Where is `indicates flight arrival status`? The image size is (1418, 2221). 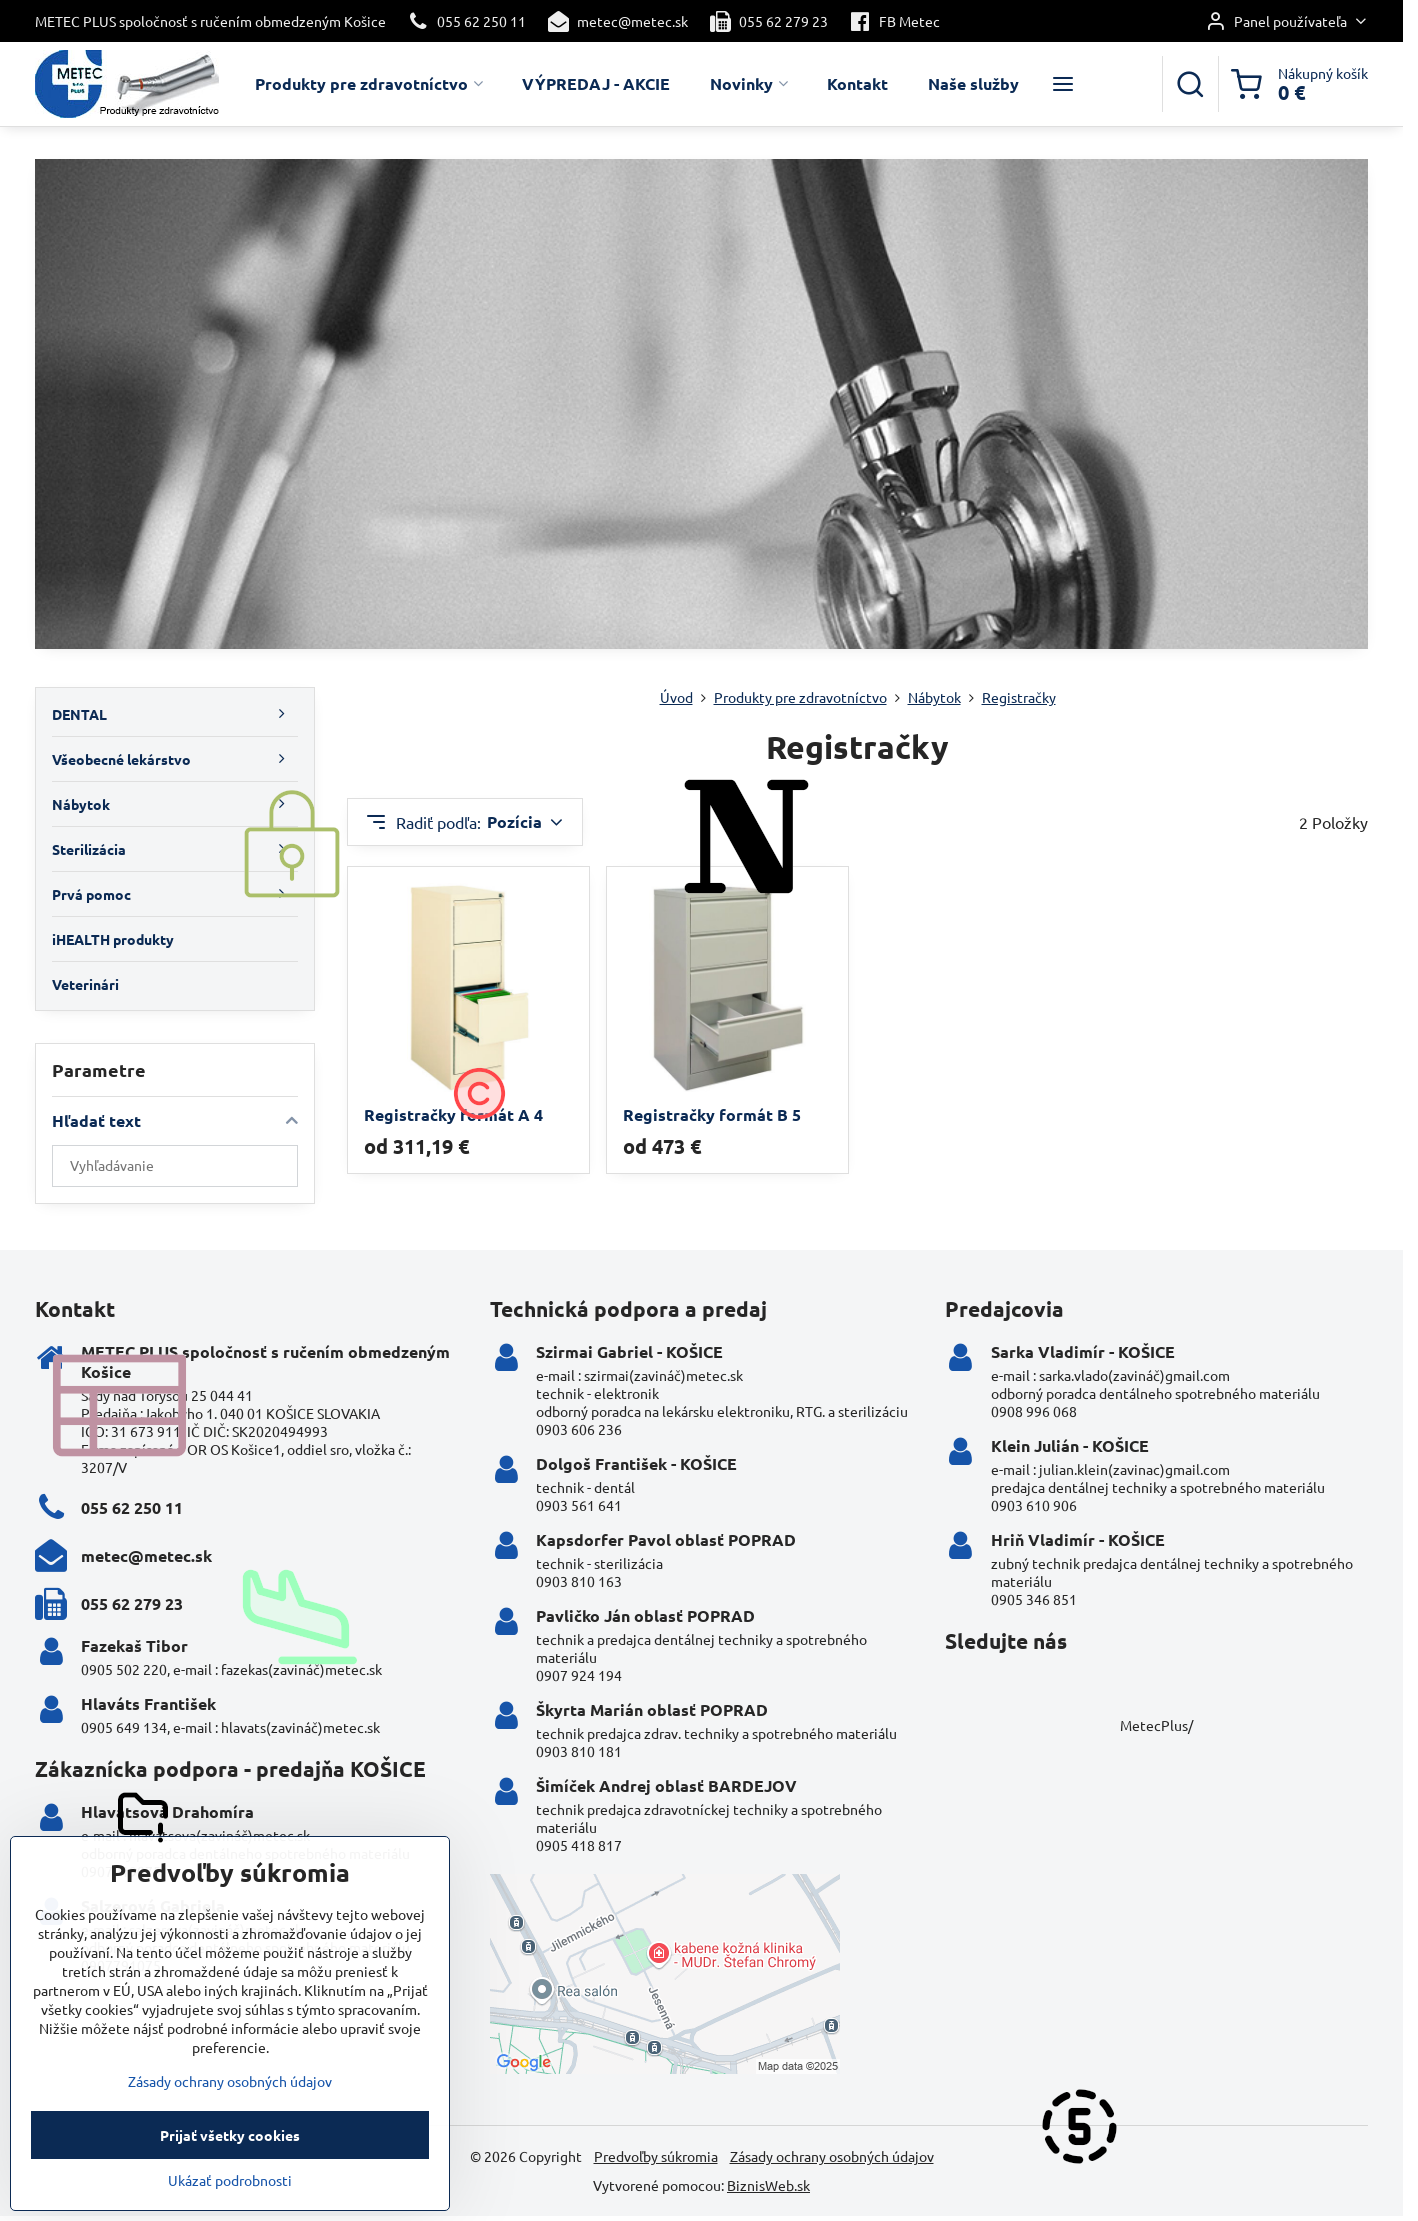 indicates flight arrival status is located at coordinates (294, 1617).